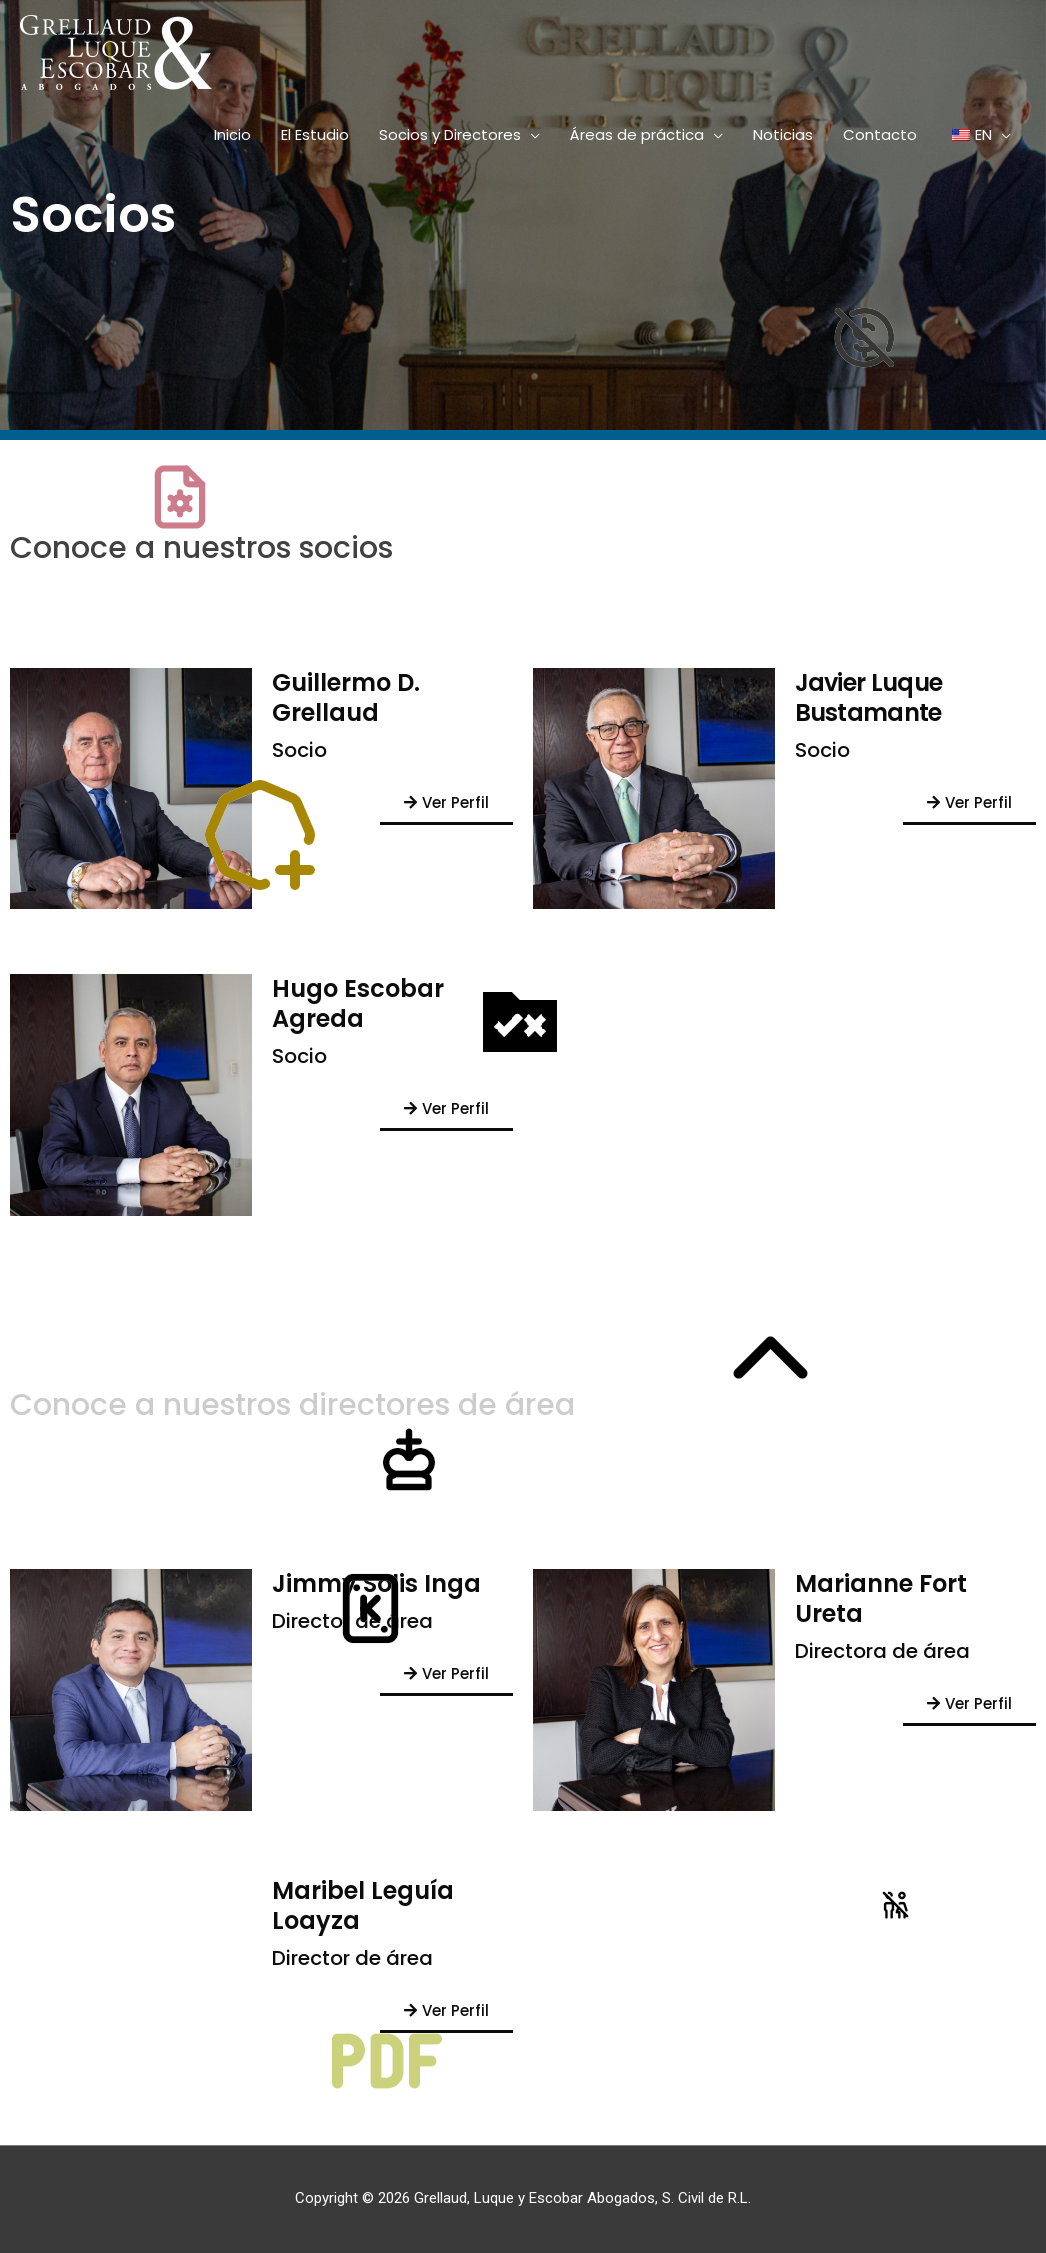 The height and width of the screenshot is (2253, 1046). Describe the element at coordinates (864, 337) in the screenshot. I see `indicates payment is unavailable or disabled` at that location.